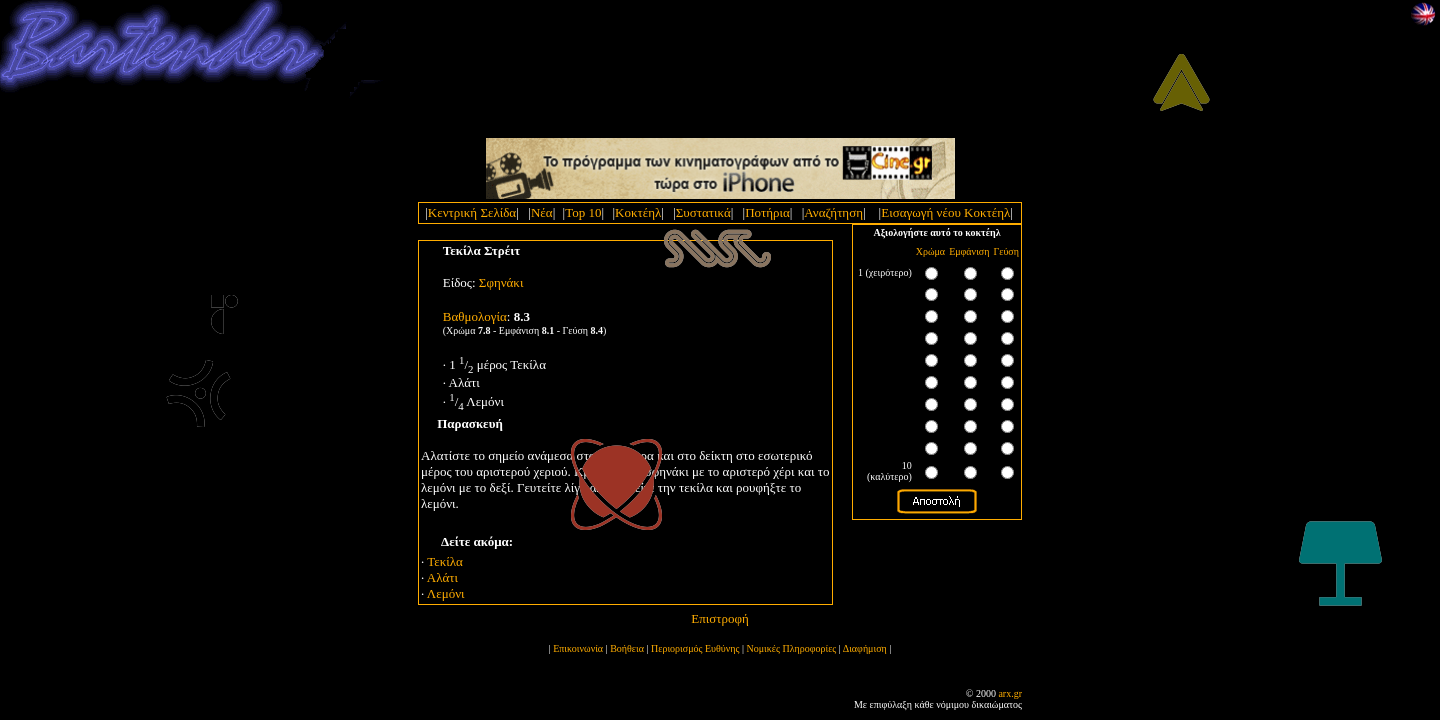  Describe the element at coordinates (1181, 82) in the screenshot. I see `open android auto app` at that location.